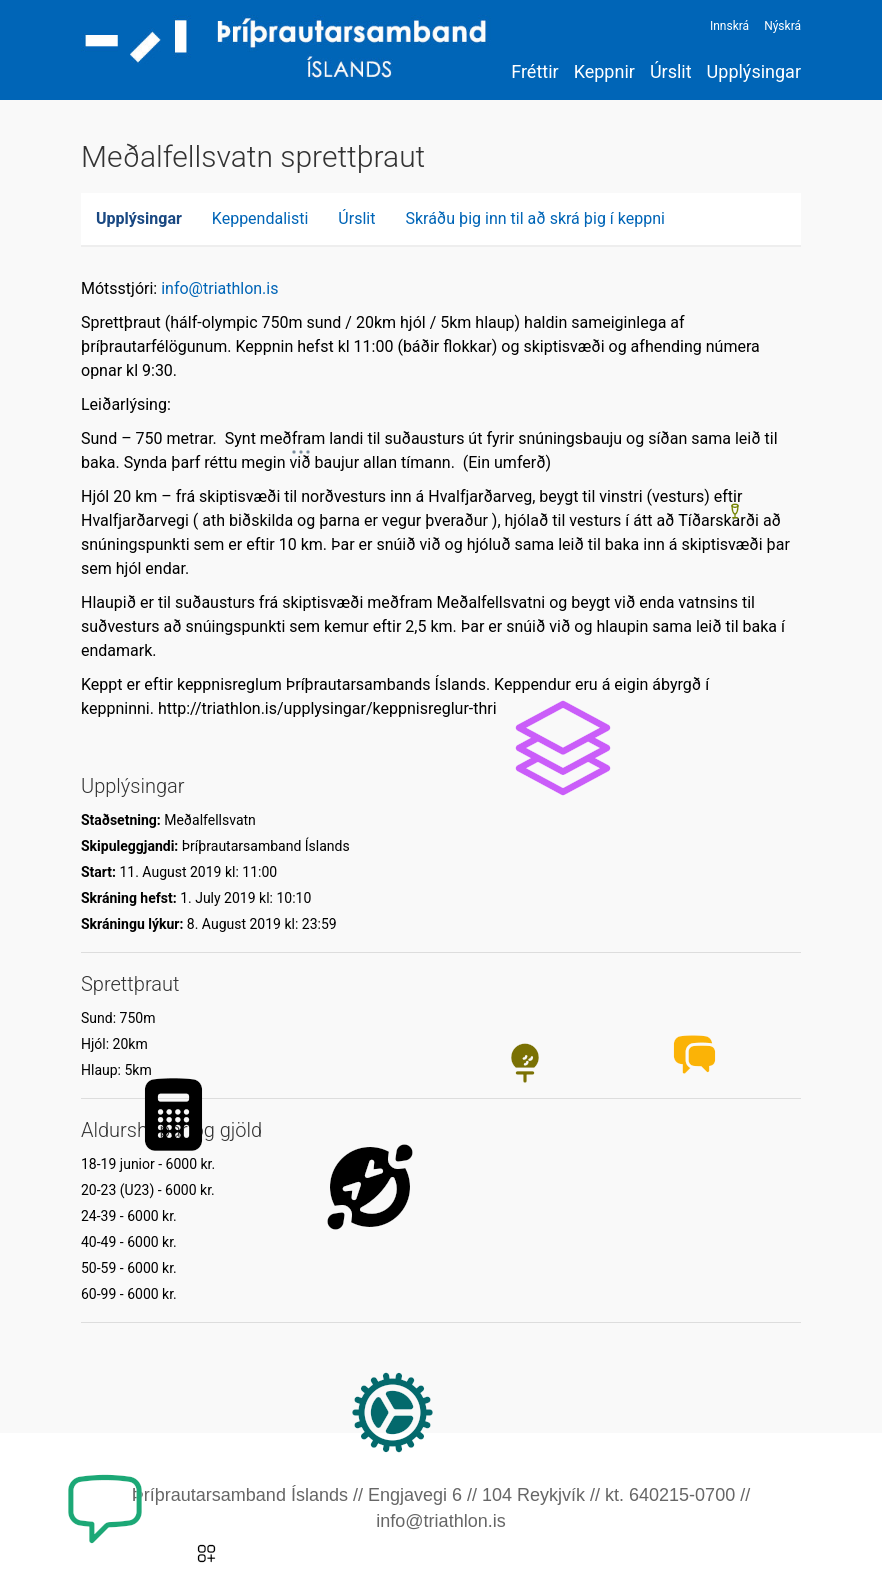  What do you see at coordinates (301, 452) in the screenshot?
I see `view more options` at bounding box center [301, 452].